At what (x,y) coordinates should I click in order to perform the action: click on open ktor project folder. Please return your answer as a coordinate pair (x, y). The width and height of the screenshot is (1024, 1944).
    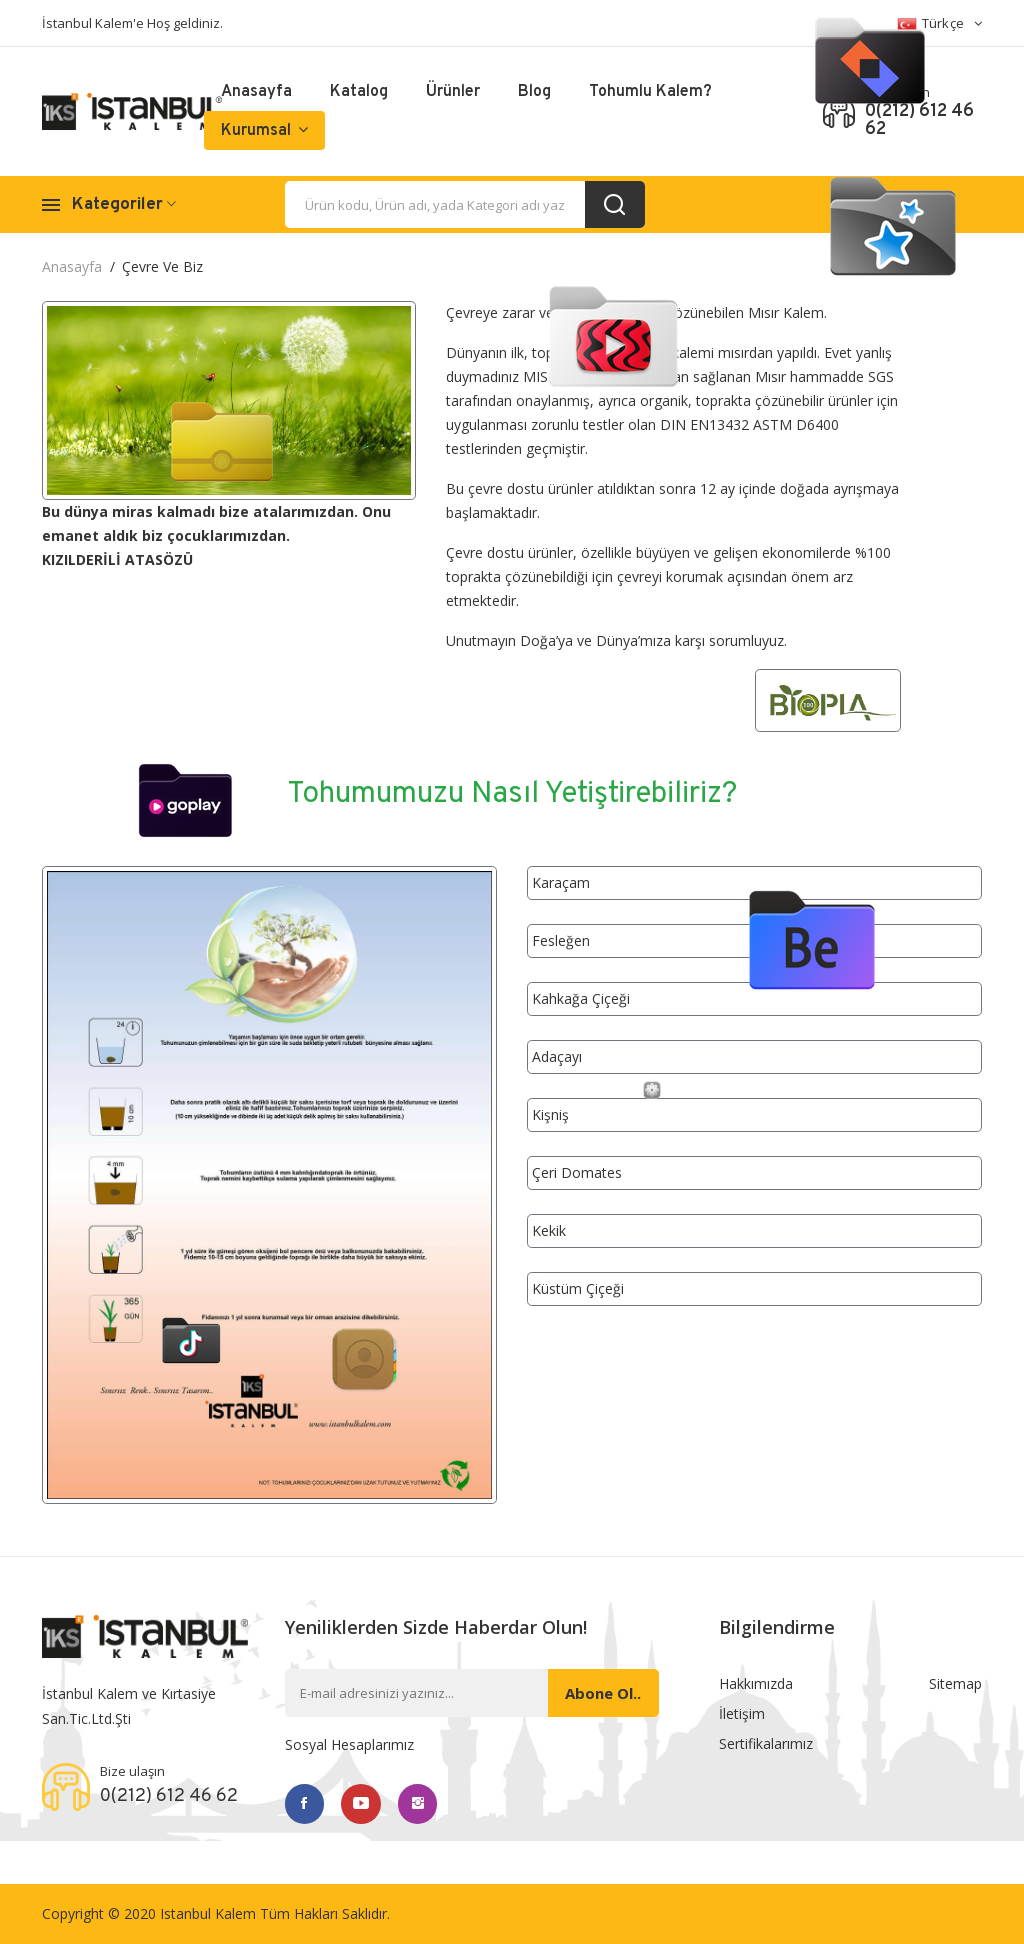
    Looking at the image, I should click on (869, 63).